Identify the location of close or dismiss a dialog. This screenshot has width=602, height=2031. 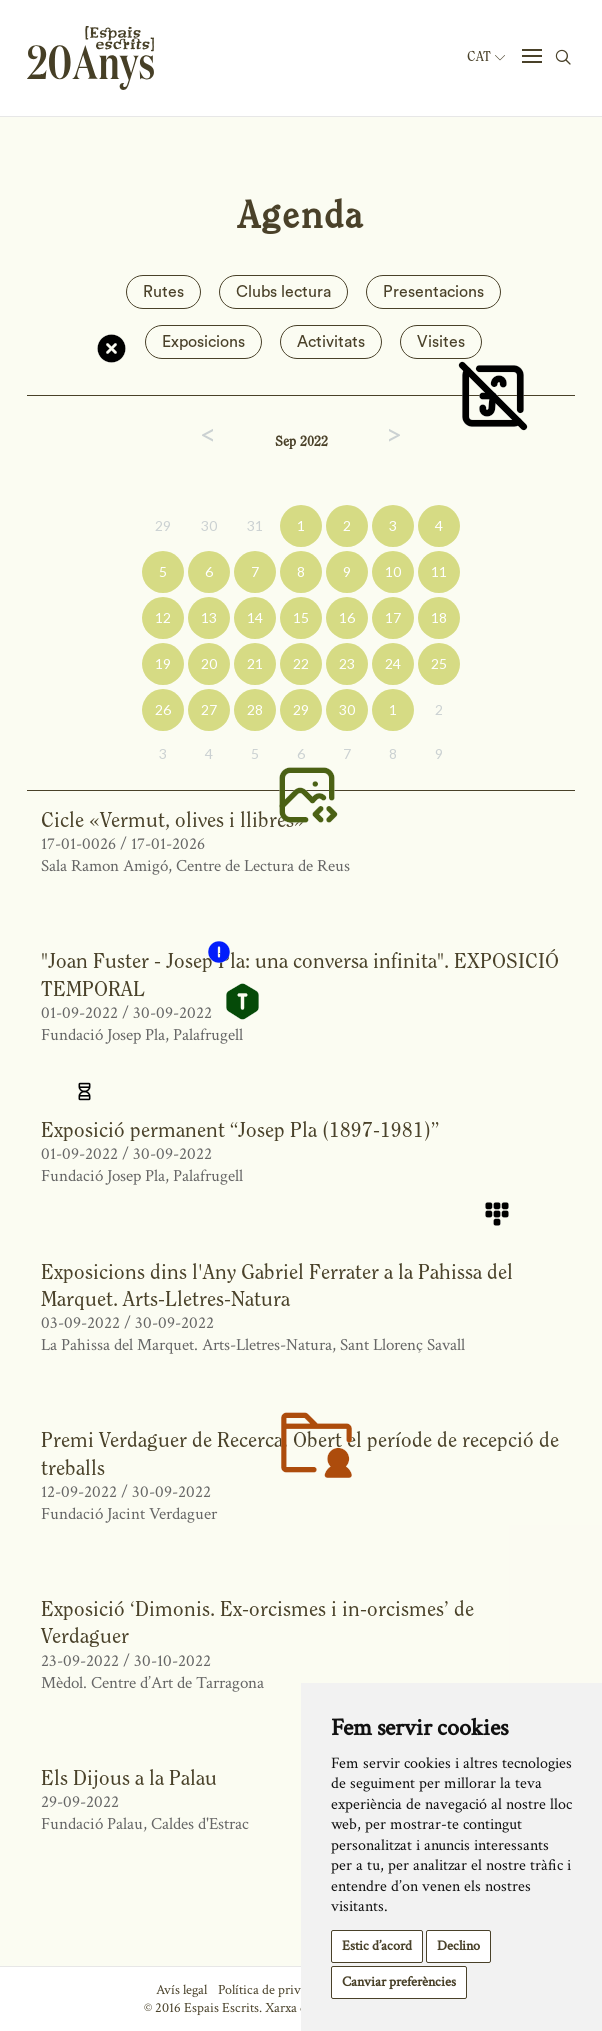
(111, 348).